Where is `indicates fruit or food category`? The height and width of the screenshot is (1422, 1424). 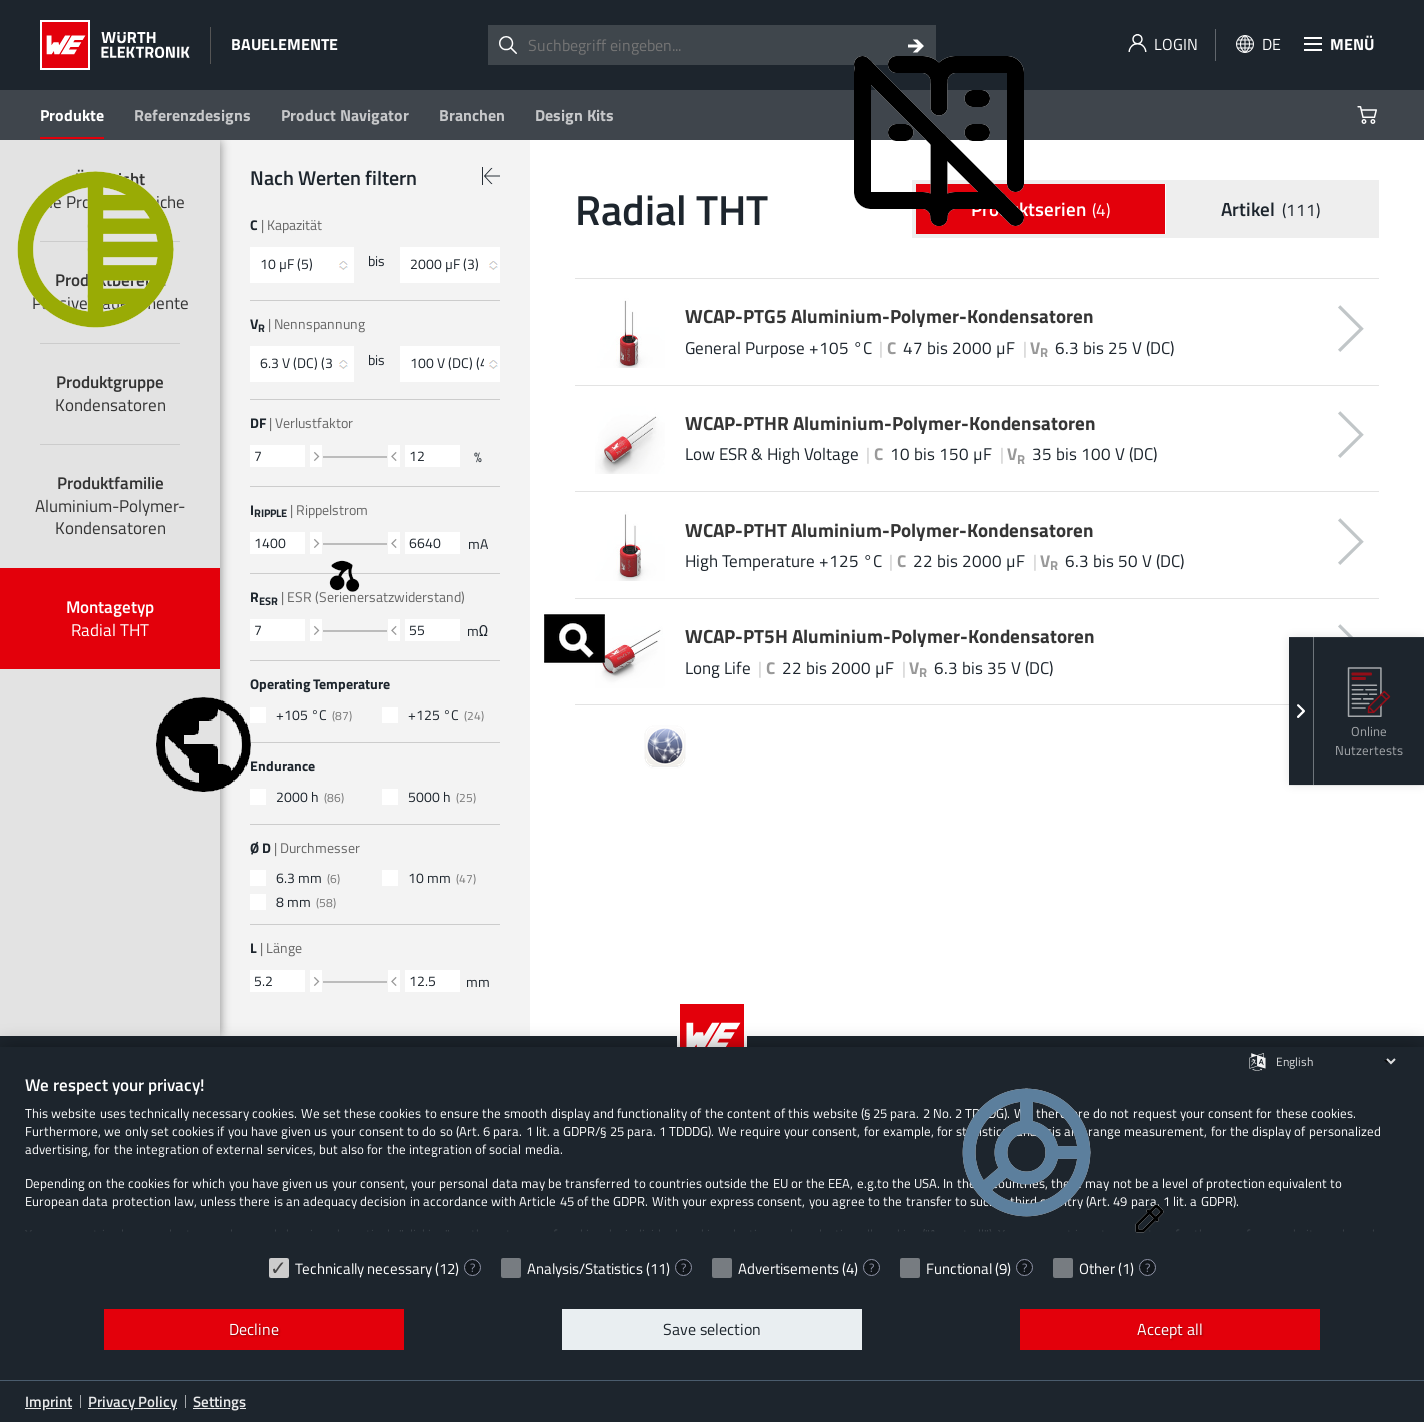
indicates fruit or food category is located at coordinates (344, 575).